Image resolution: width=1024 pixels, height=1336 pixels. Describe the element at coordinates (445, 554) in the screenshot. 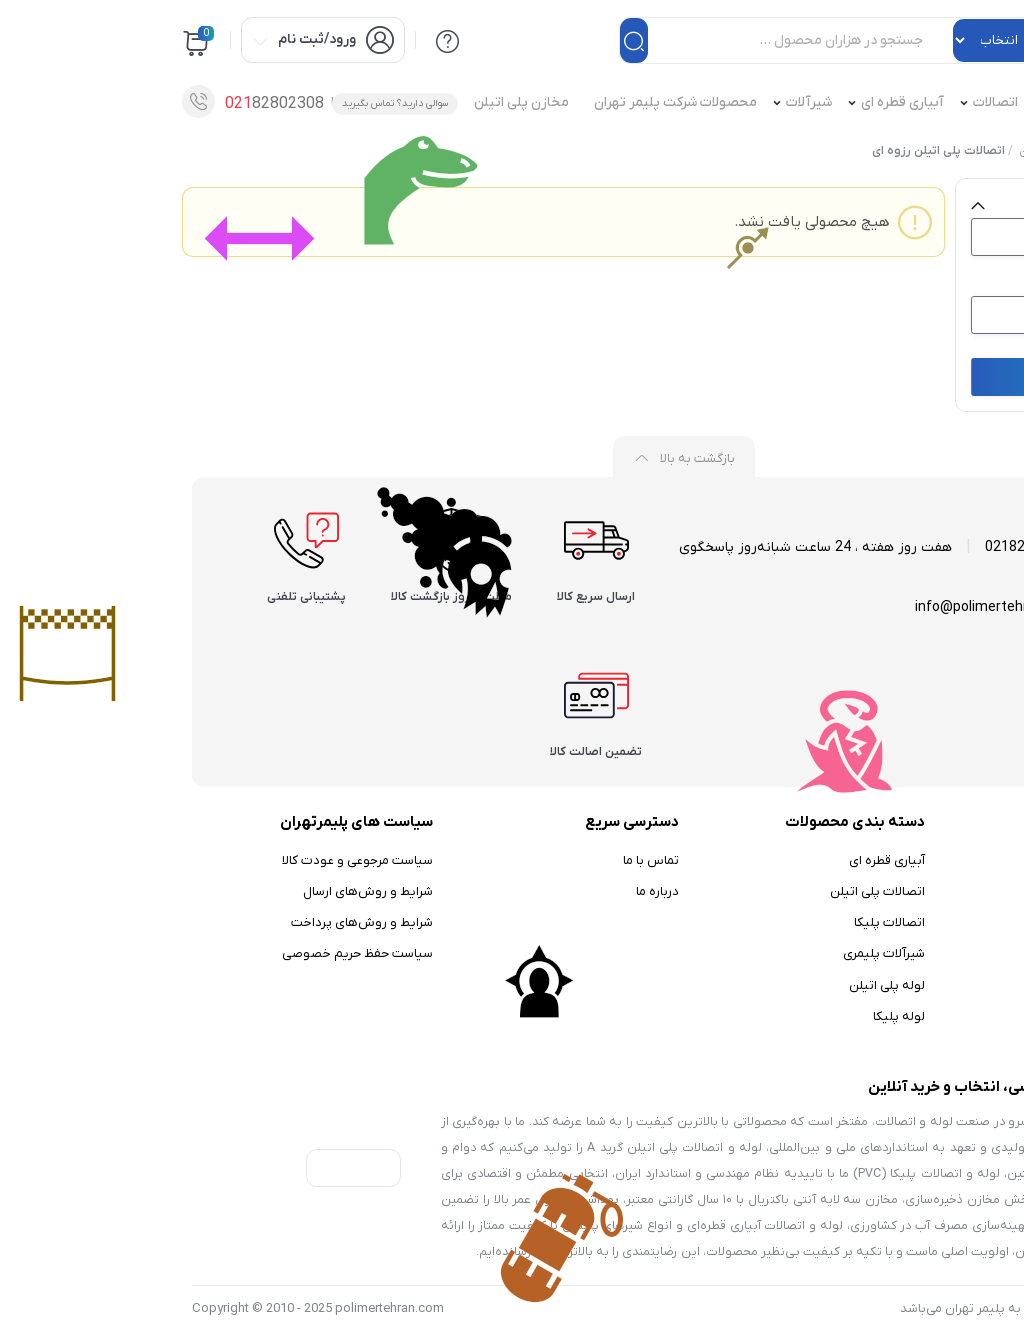

I see `indicates a critical hit or instant kill ability` at that location.